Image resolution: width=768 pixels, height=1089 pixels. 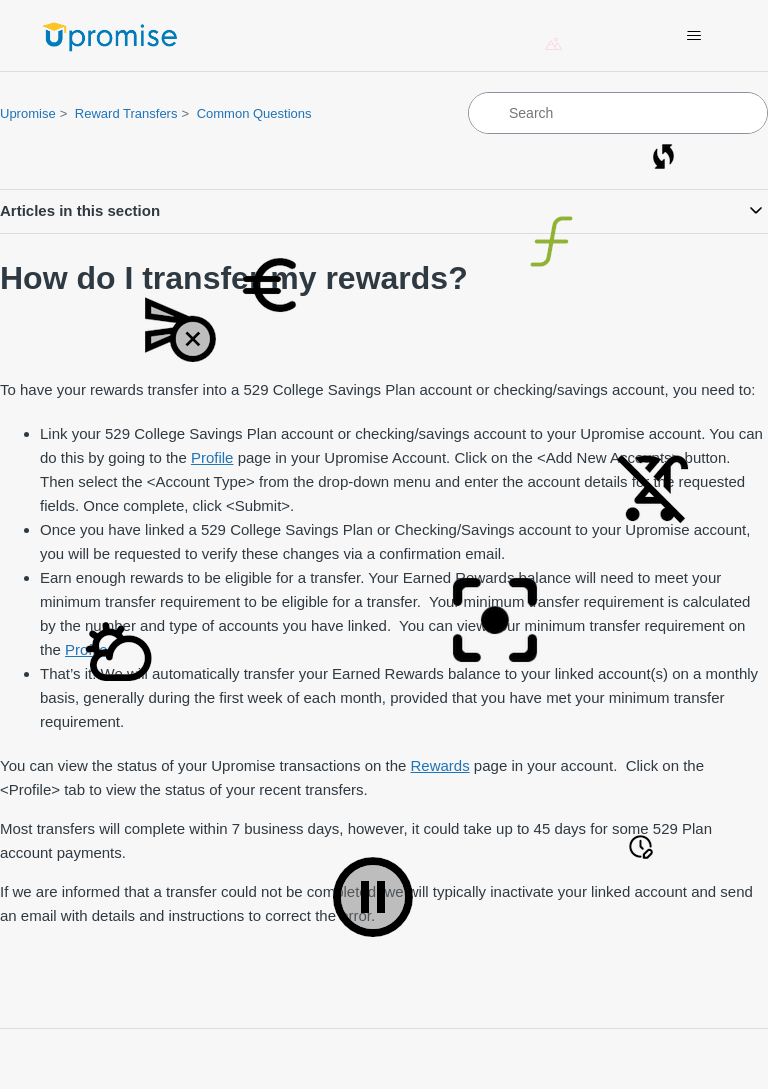 I want to click on cancel a scheduled message, so click(x=179, y=325).